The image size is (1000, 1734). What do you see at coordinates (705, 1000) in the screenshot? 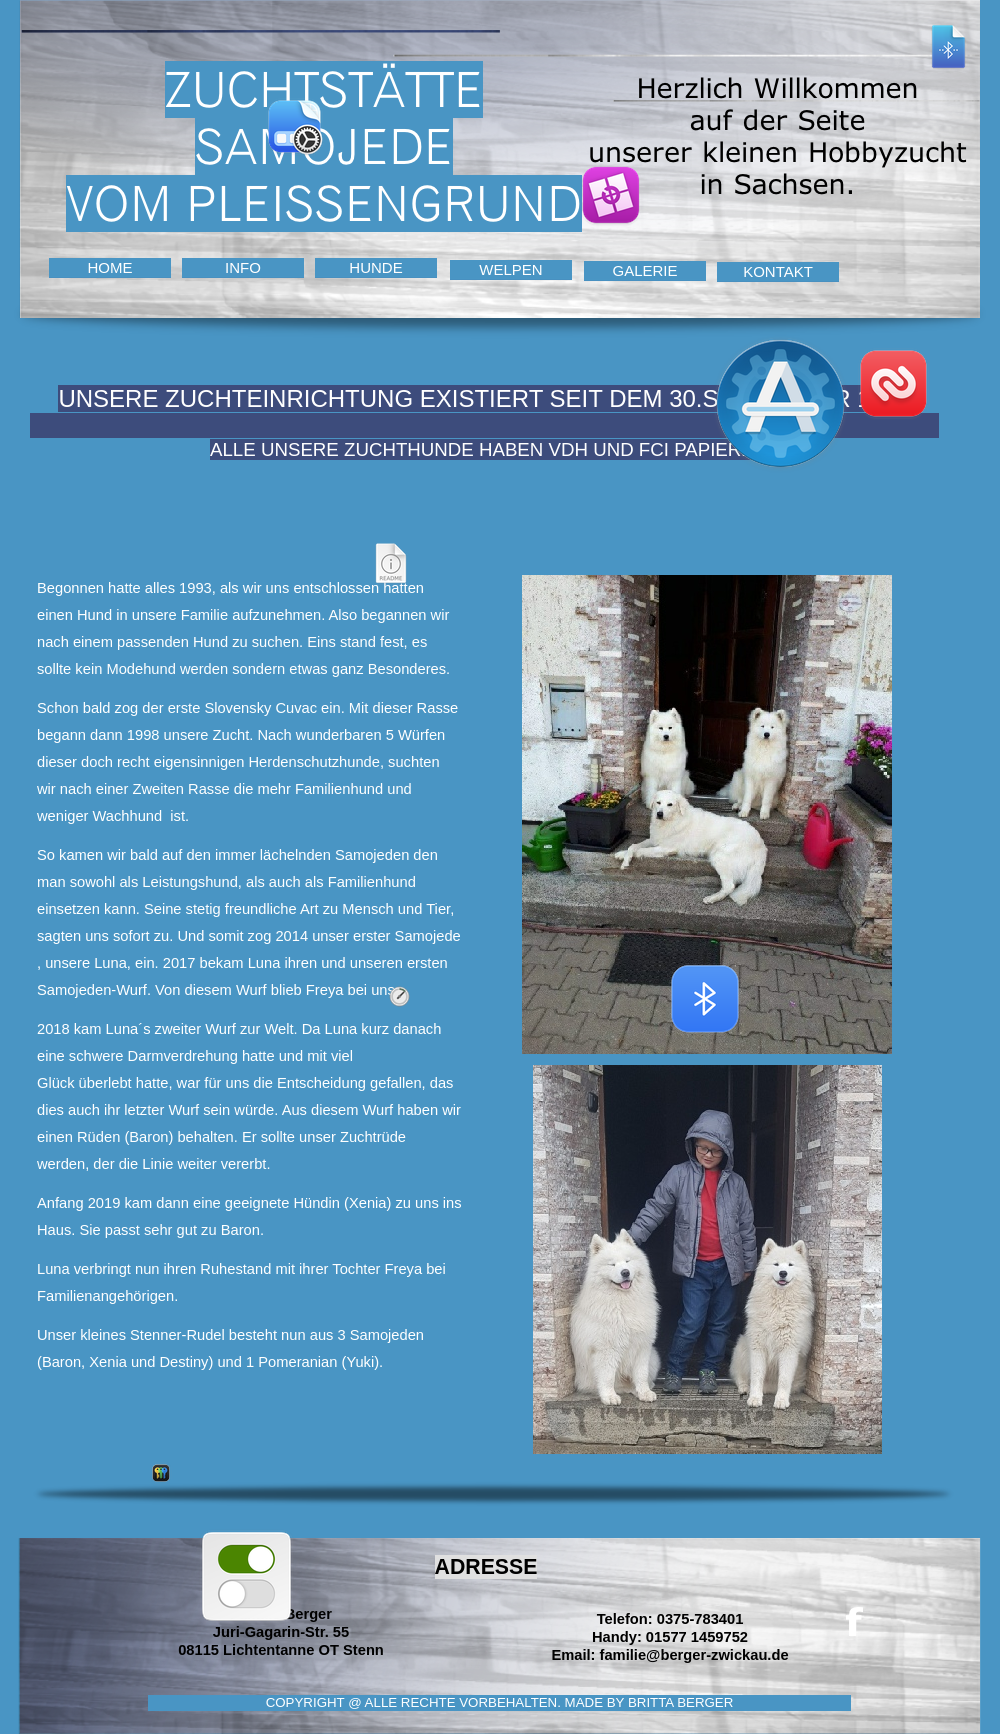
I see `open bluetooth settings` at bounding box center [705, 1000].